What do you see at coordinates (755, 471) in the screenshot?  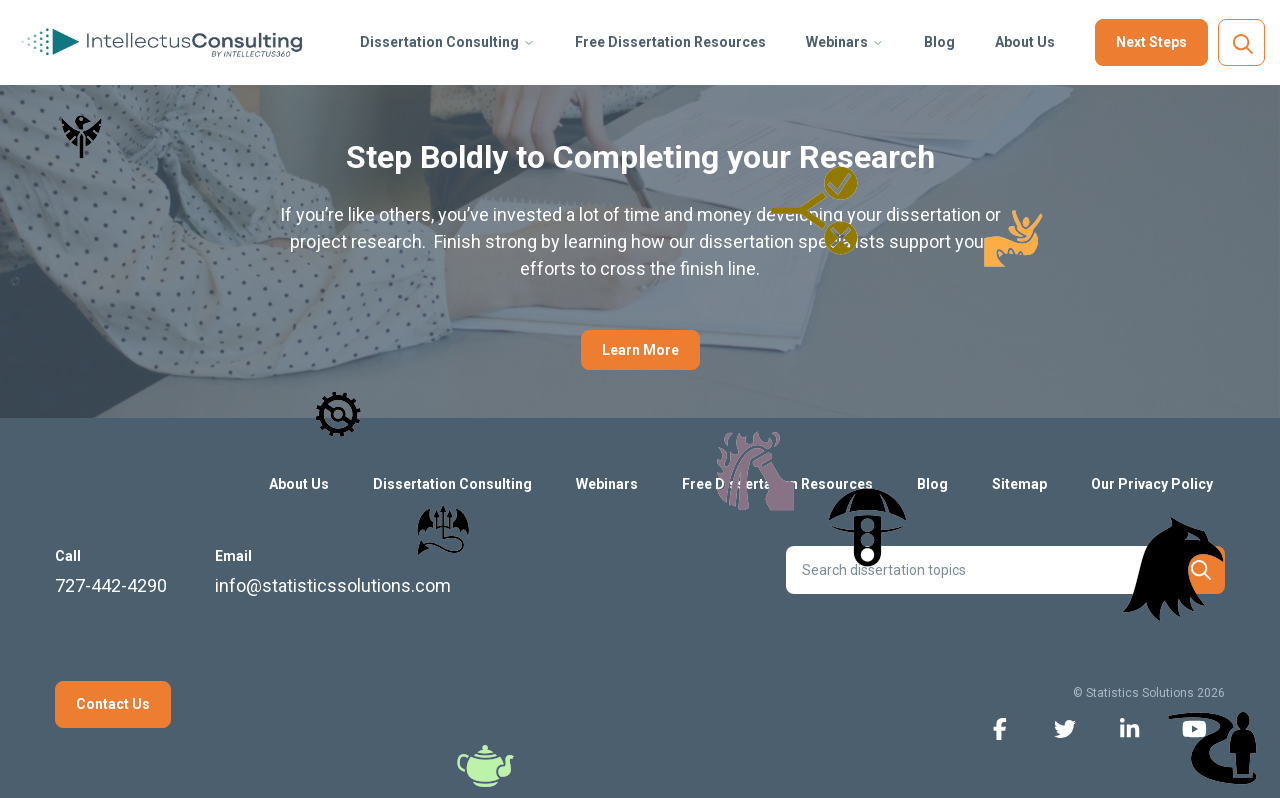 I see `select molotov cocktail weapon or item` at bounding box center [755, 471].